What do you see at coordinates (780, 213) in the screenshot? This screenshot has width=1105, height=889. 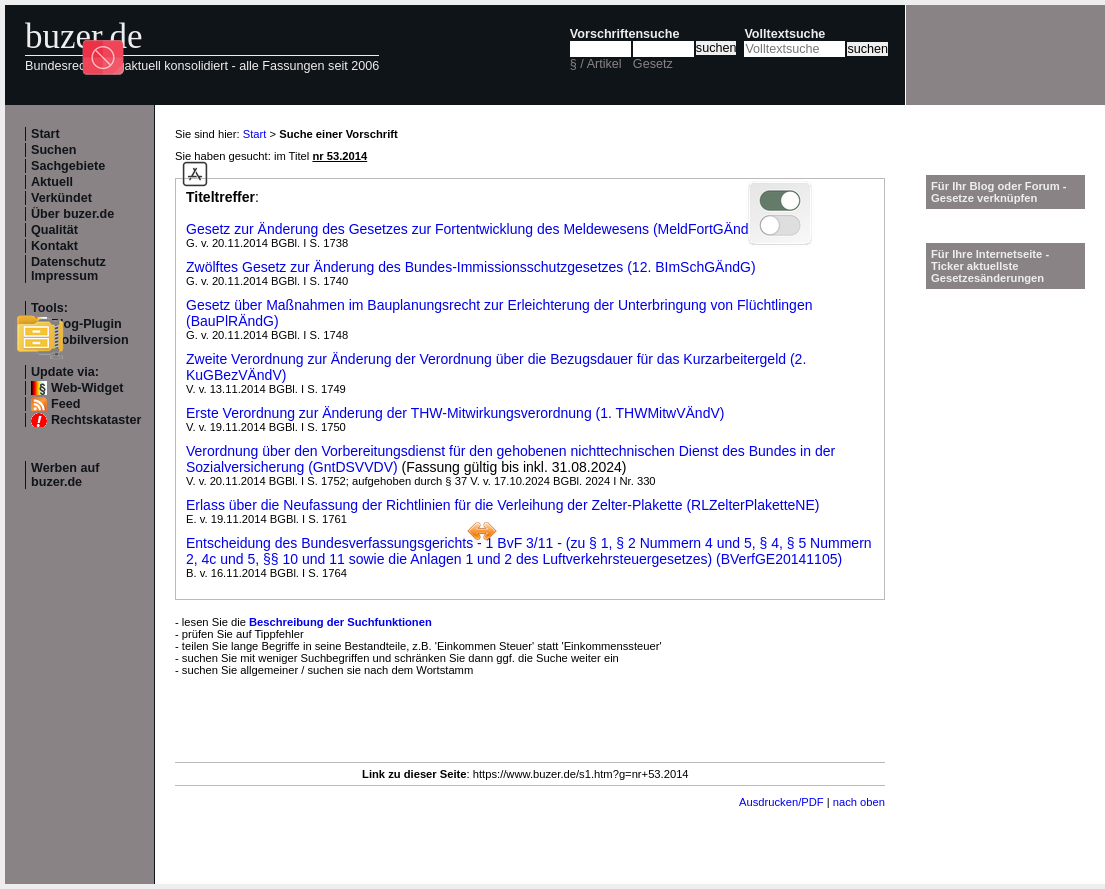 I see `open system tweaks or customization settings` at bounding box center [780, 213].